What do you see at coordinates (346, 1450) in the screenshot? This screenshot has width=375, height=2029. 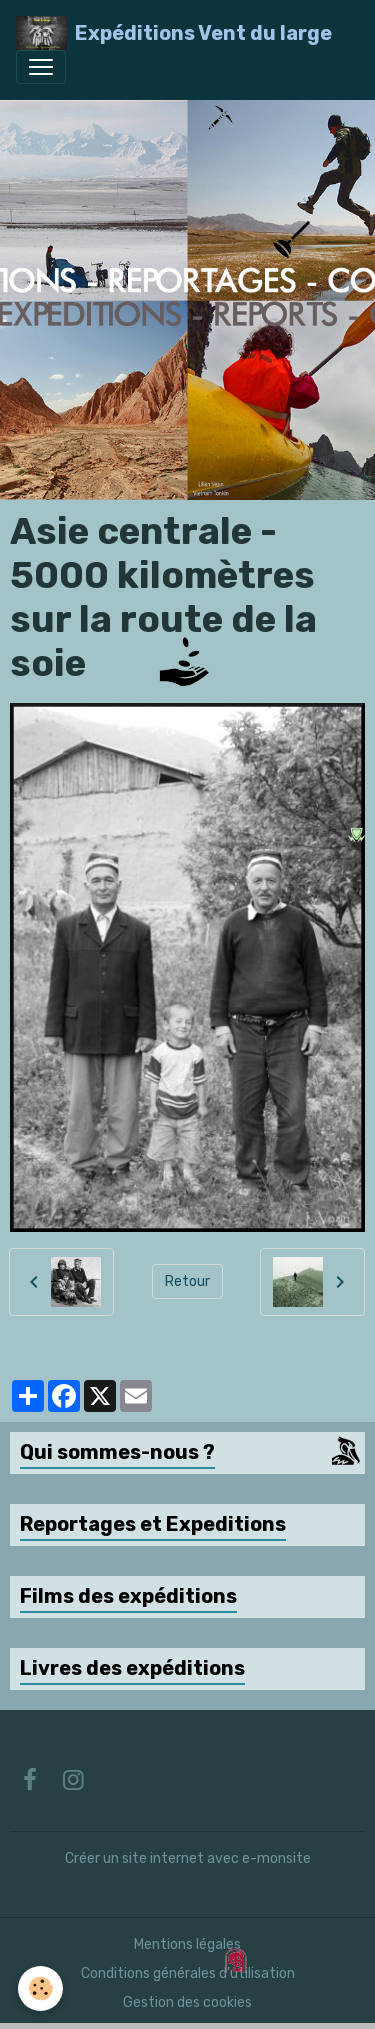 I see `shoebill stork bird icon` at bounding box center [346, 1450].